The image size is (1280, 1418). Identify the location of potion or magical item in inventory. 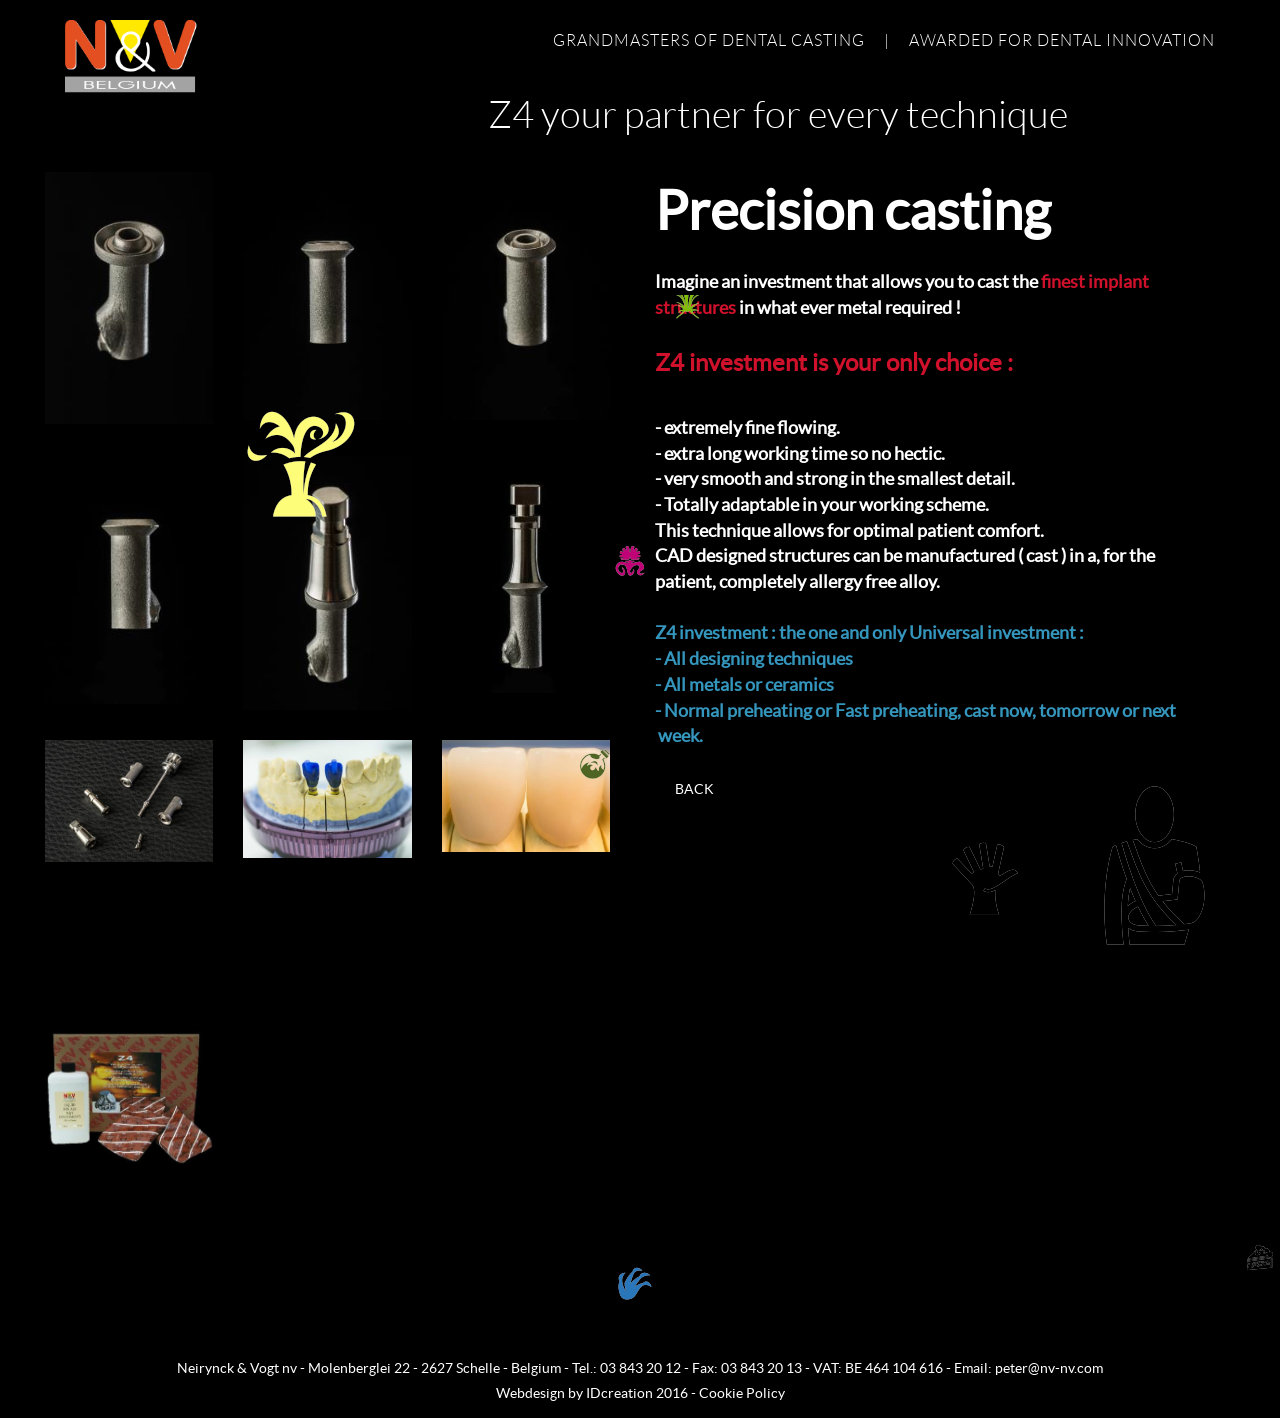
(301, 464).